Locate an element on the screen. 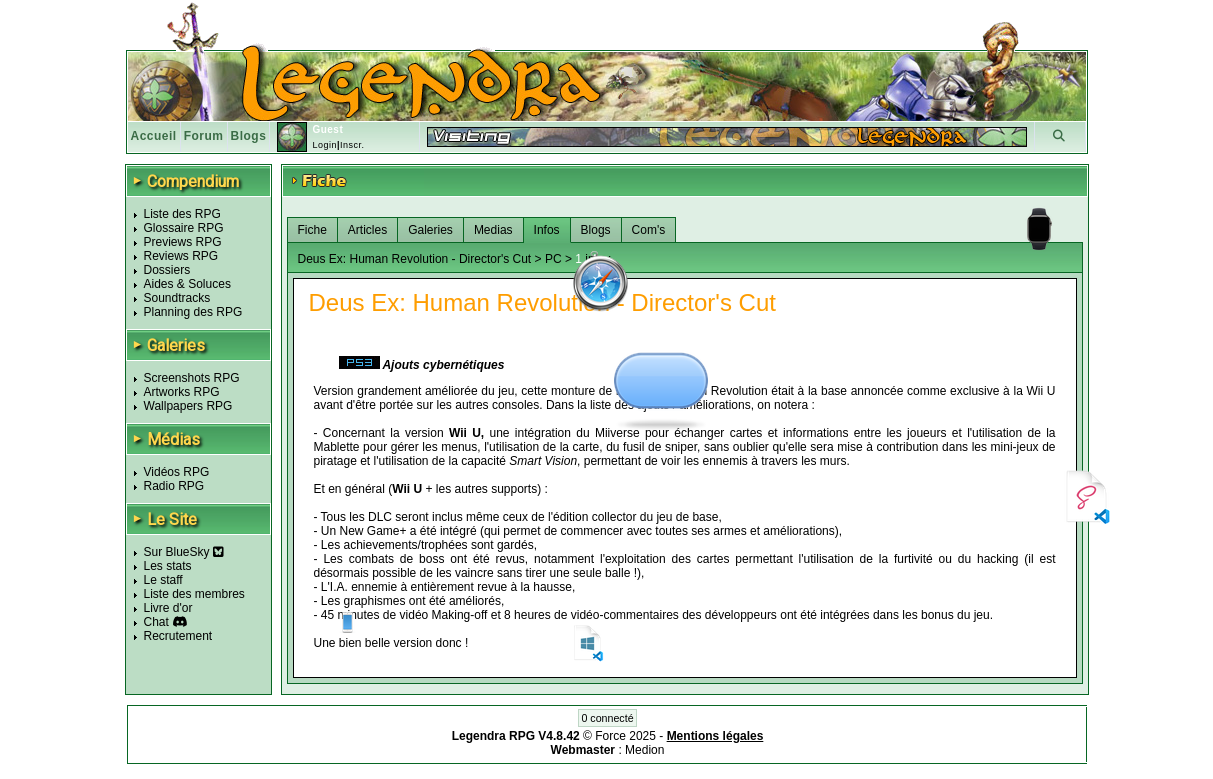 The width and height of the screenshot is (1213, 779). iPod Touch device connected is located at coordinates (347, 622).